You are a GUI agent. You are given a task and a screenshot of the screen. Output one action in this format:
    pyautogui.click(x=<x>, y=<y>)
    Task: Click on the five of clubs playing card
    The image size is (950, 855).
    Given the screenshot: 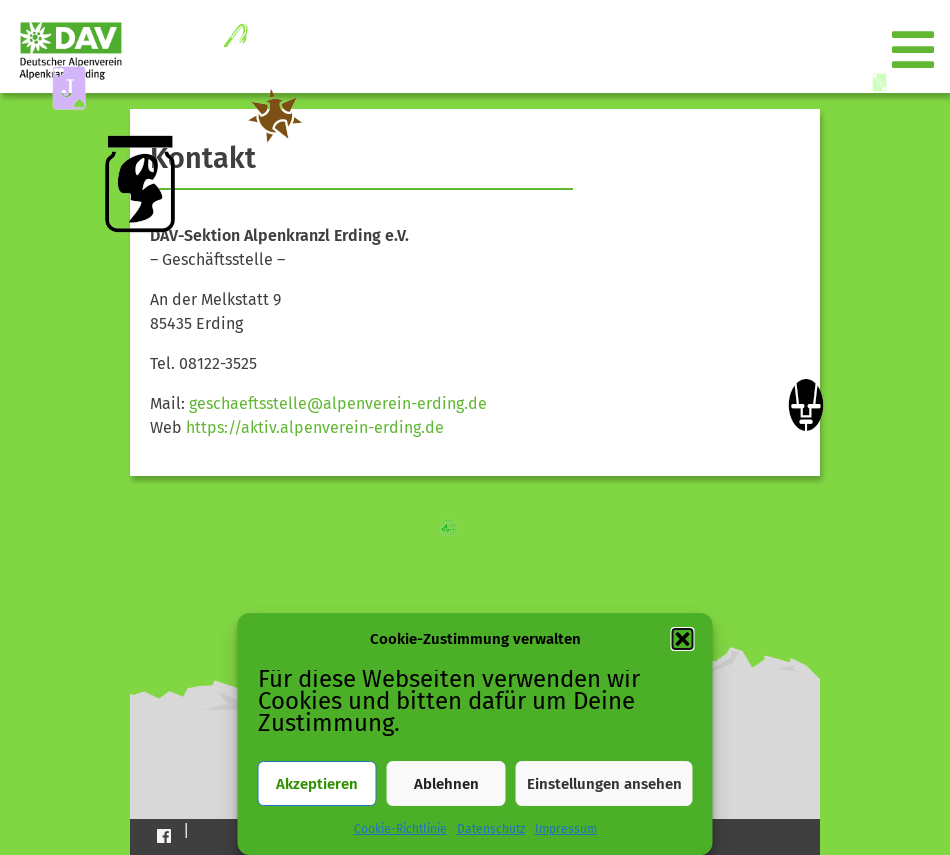 What is the action you would take?
    pyautogui.click(x=879, y=82)
    